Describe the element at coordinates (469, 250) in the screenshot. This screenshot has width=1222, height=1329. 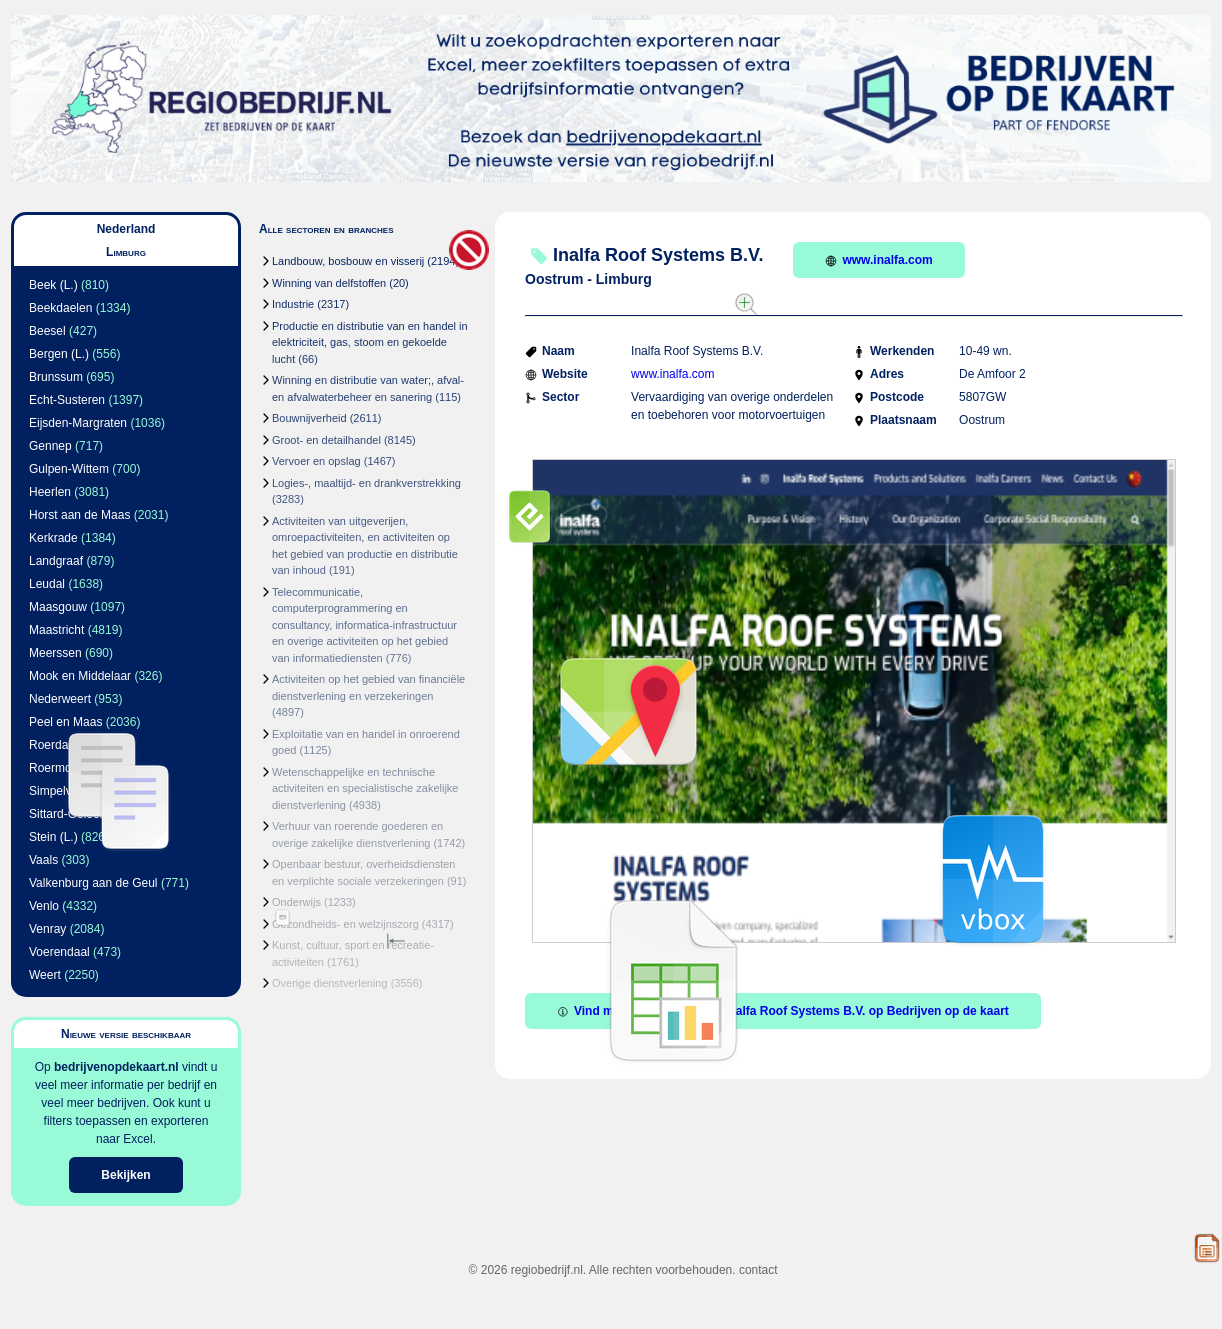
I see `delete or remove selected item` at that location.